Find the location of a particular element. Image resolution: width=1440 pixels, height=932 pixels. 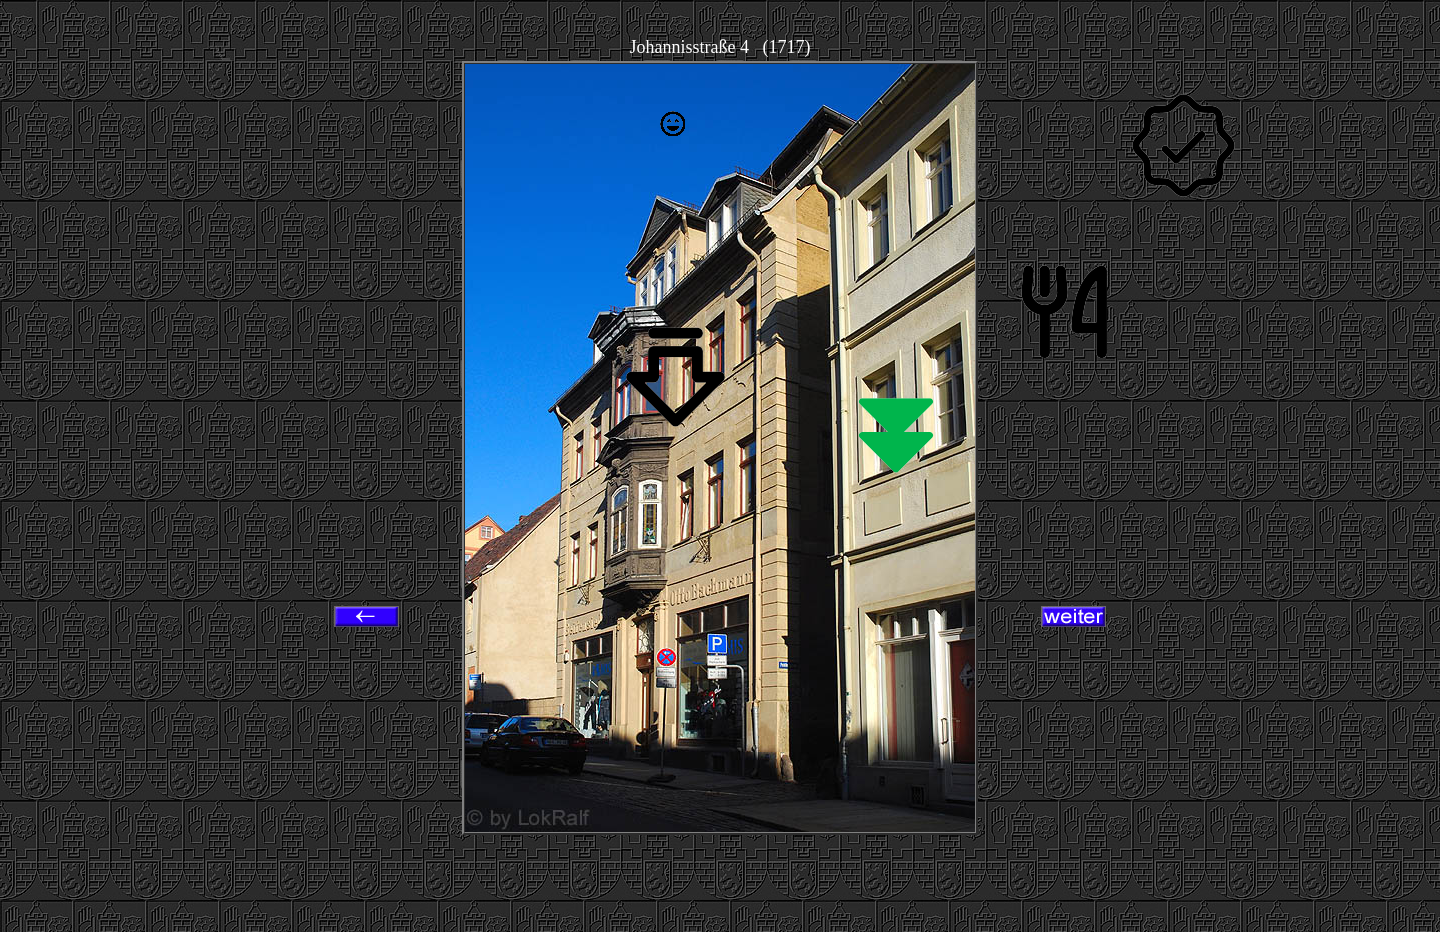

download file or content is located at coordinates (675, 373).